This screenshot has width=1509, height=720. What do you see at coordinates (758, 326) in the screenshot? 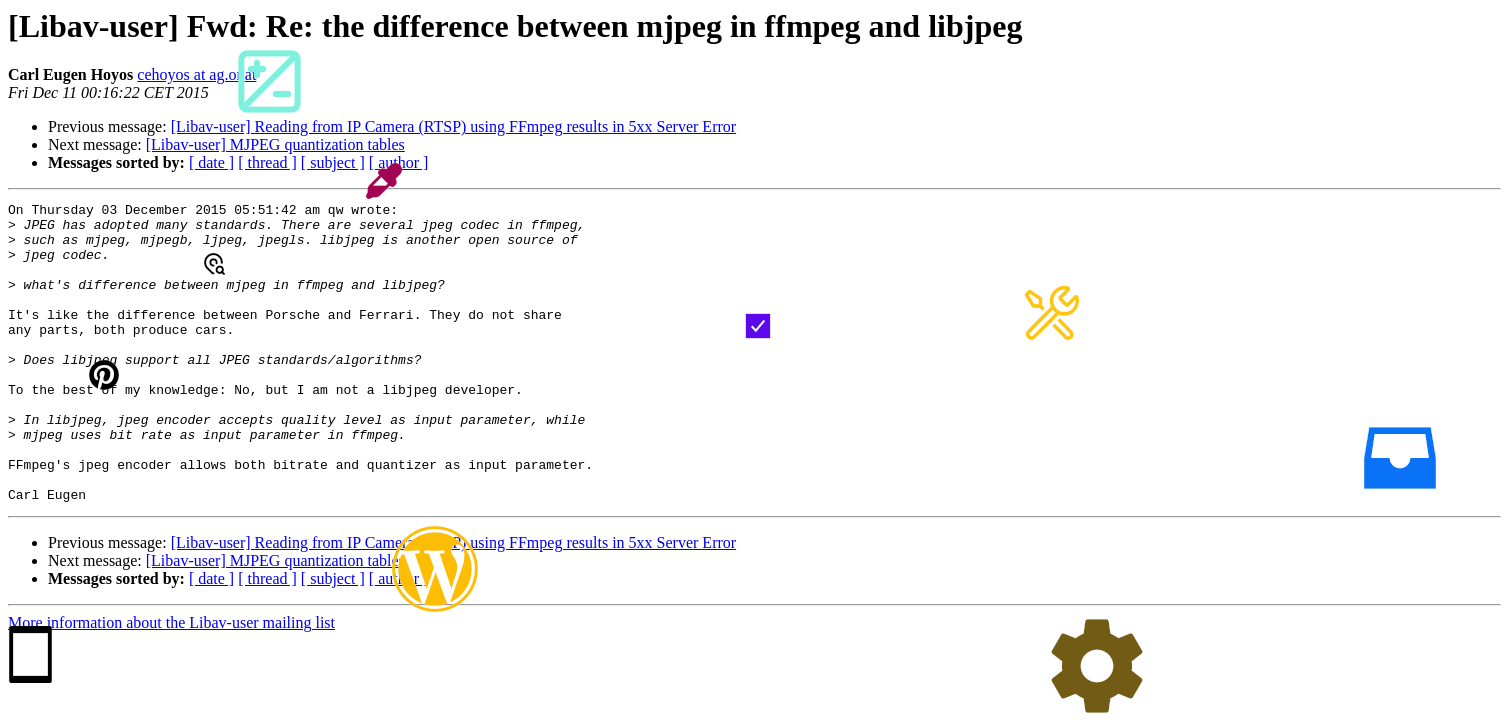
I see `indicates a selected or completed item` at bounding box center [758, 326].